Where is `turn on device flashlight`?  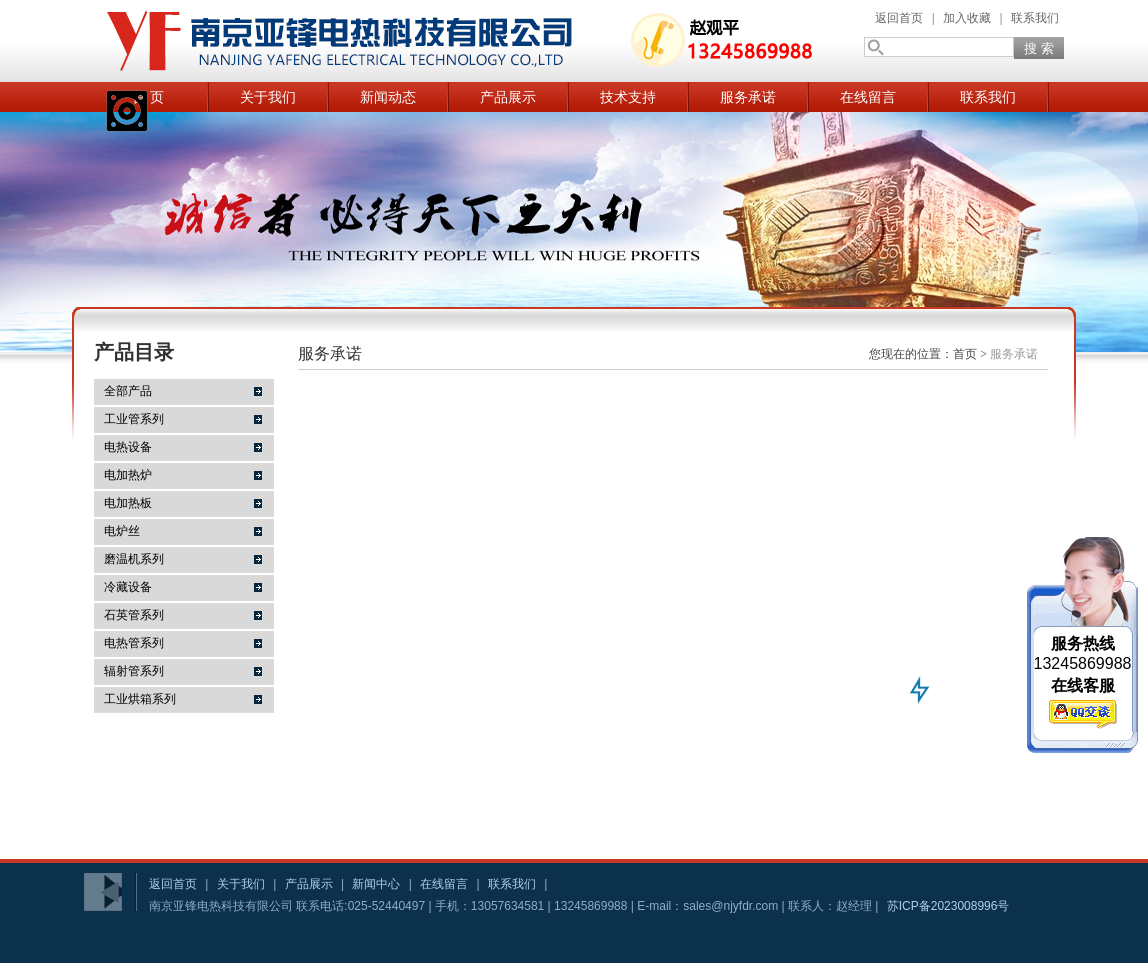
turn on device flashlight is located at coordinates (919, 690).